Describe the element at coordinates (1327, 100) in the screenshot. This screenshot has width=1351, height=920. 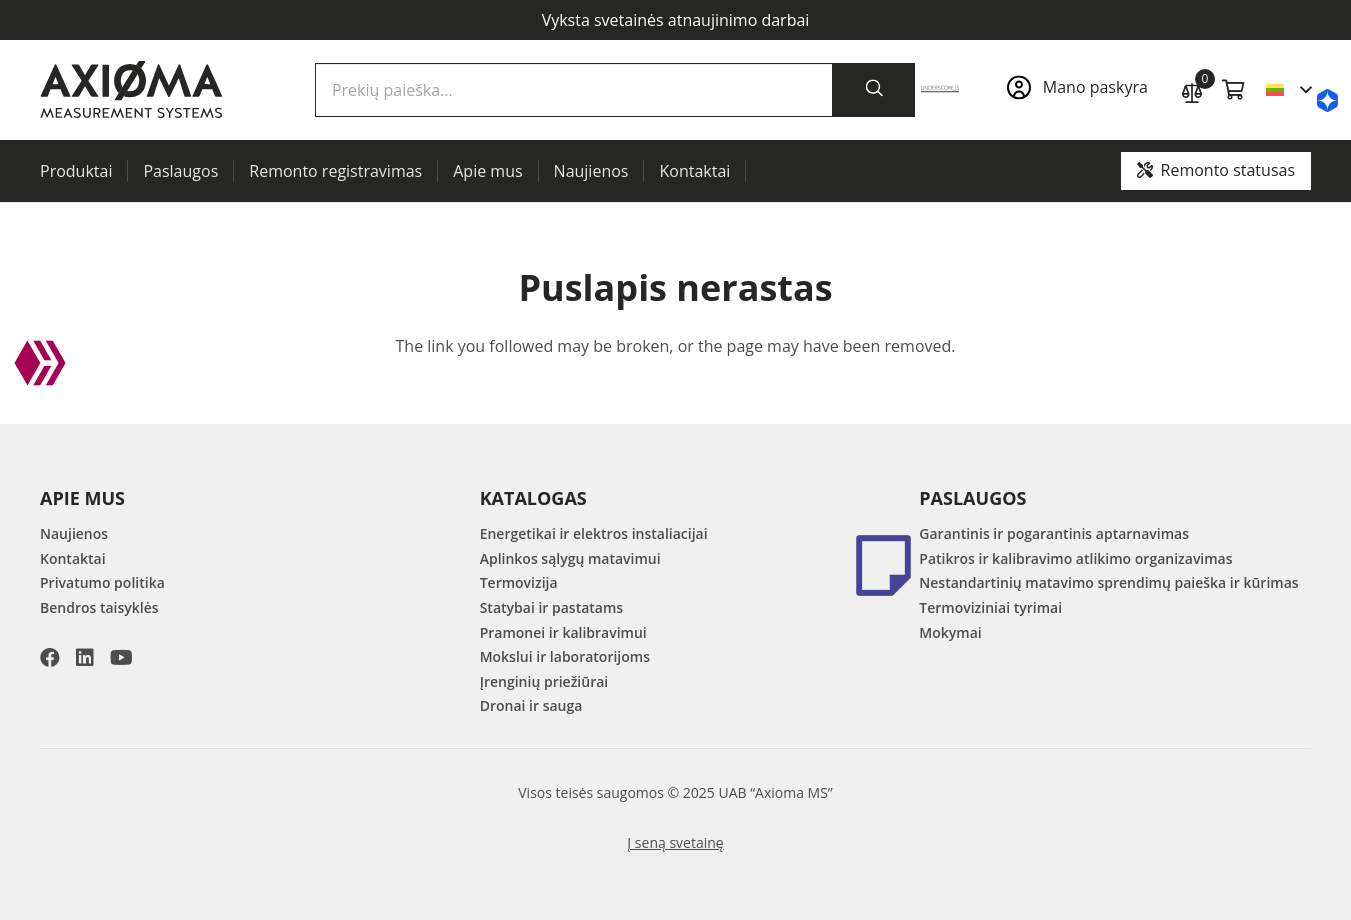
I see `andela company logo` at that location.